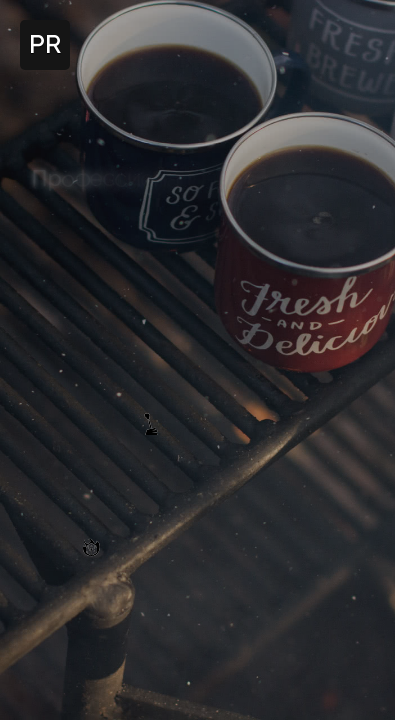 The height and width of the screenshot is (720, 395). What do you see at coordinates (91, 547) in the screenshot?
I see `activate a risky or high-stakes game mode` at bounding box center [91, 547].